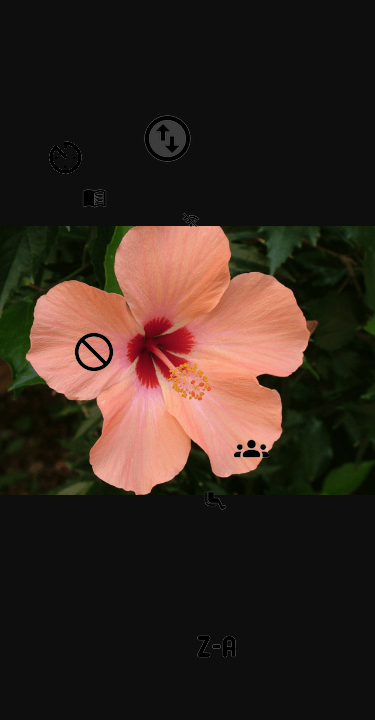  What do you see at coordinates (94, 352) in the screenshot?
I see `indicates blocked or prohibited content` at bounding box center [94, 352].